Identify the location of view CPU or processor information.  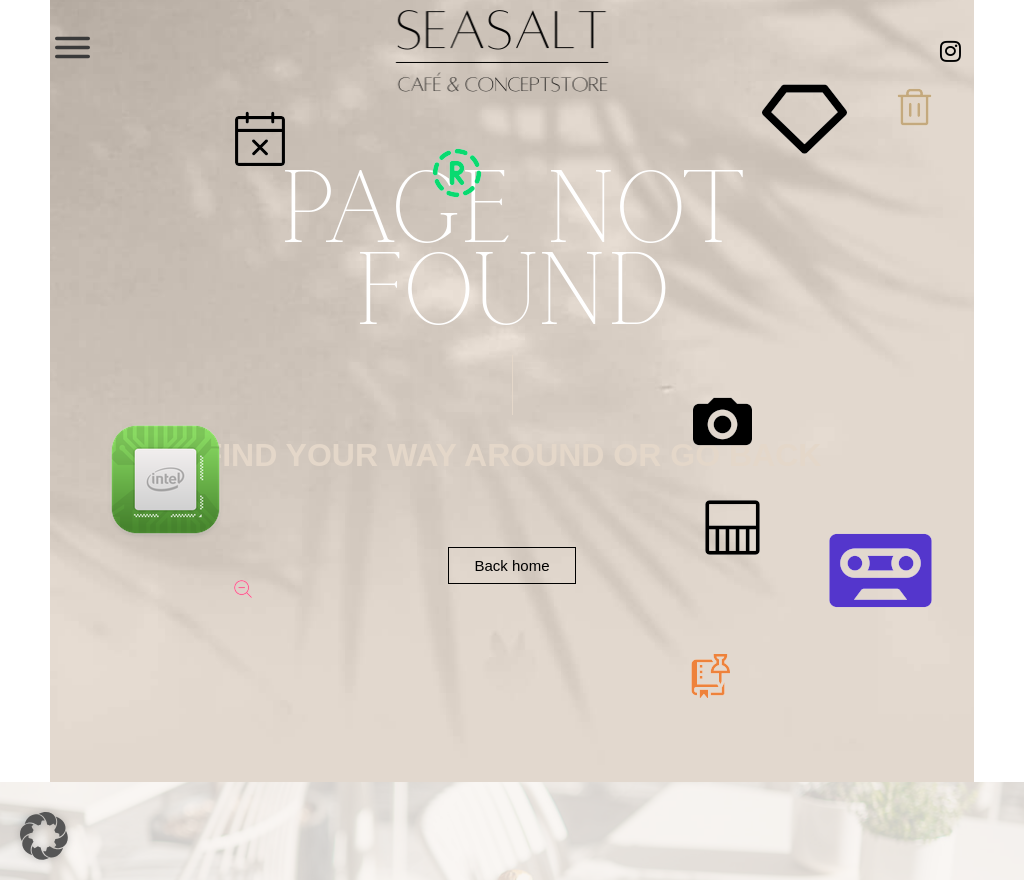
(165, 479).